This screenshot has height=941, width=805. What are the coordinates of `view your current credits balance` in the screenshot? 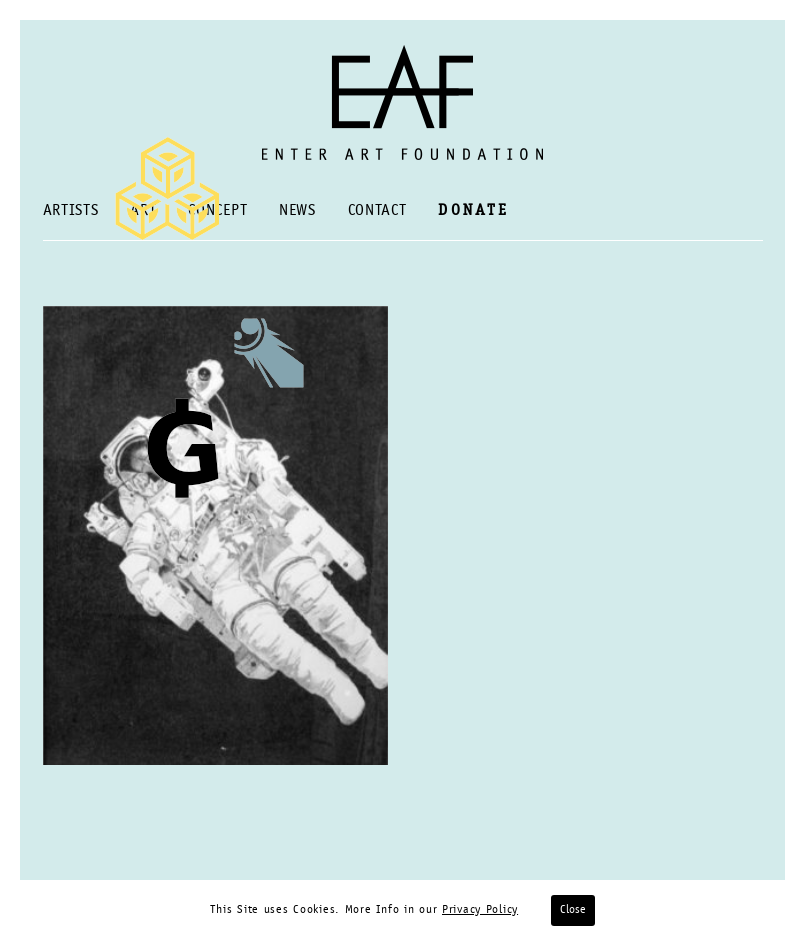 It's located at (182, 448).